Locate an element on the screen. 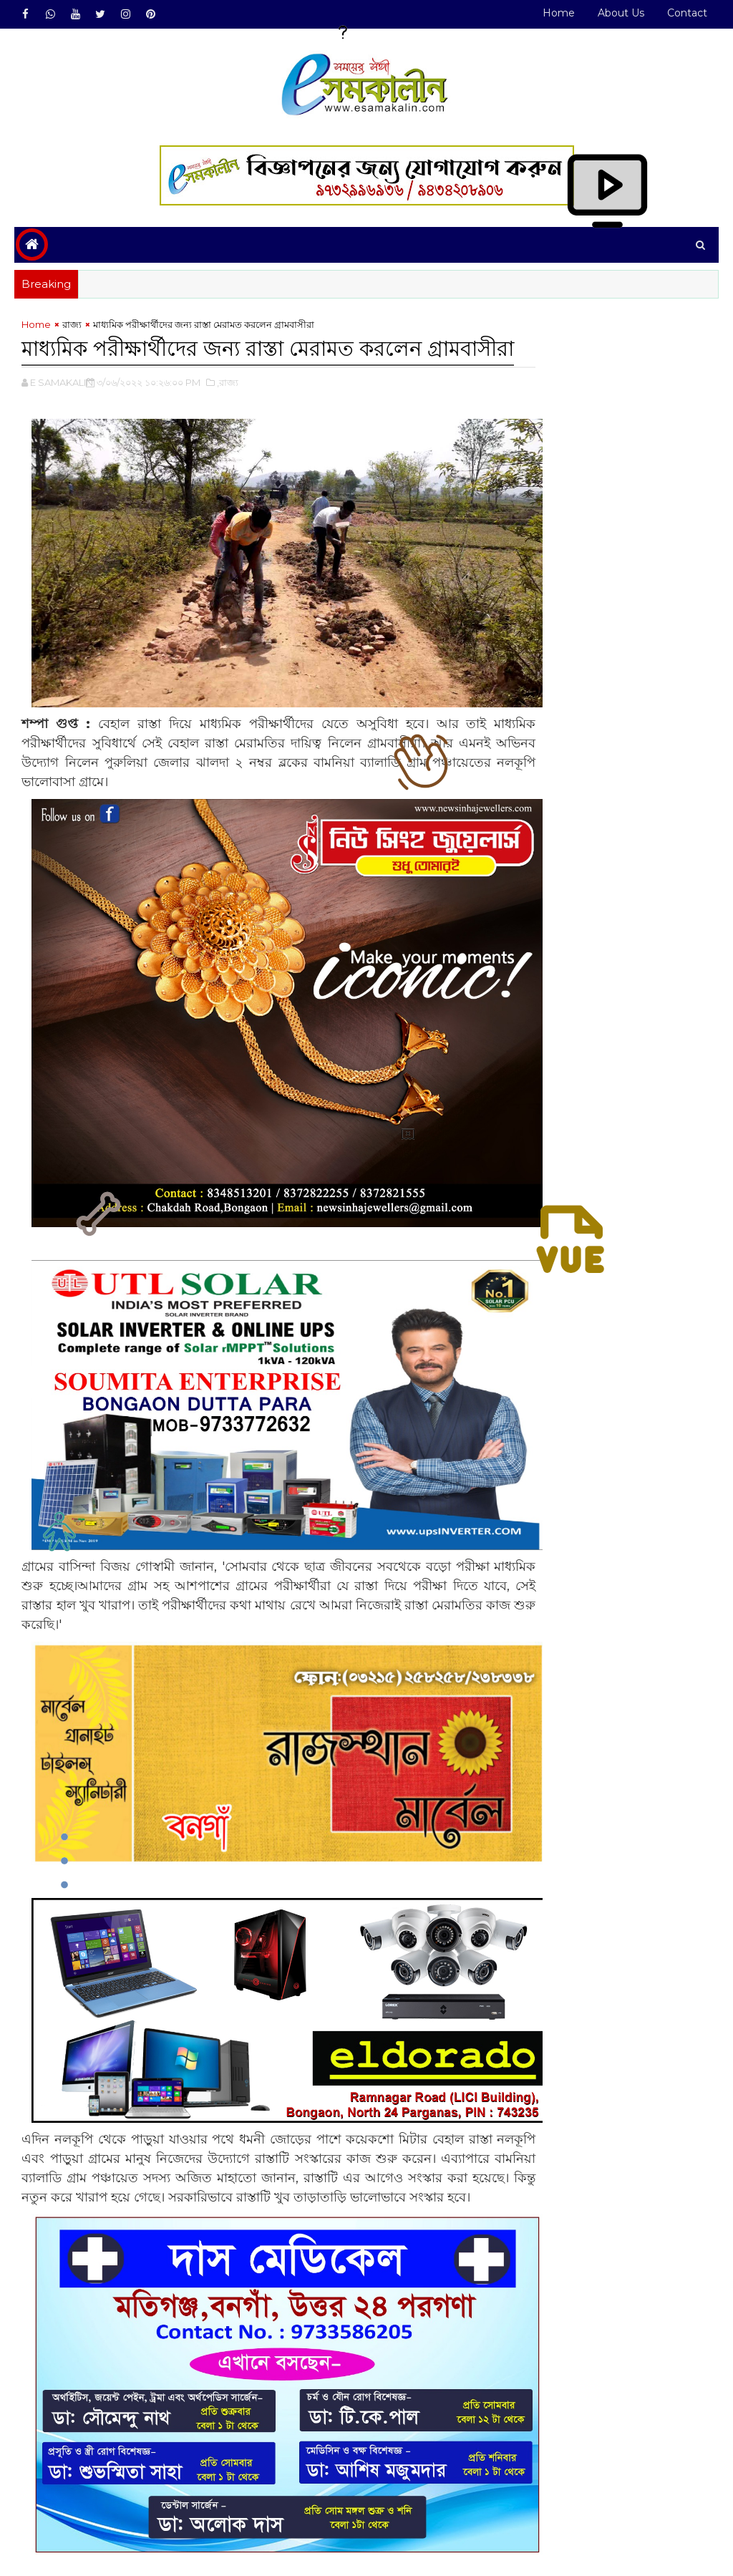 The image size is (733, 2576). play video on monitor or display is located at coordinates (607, 188).